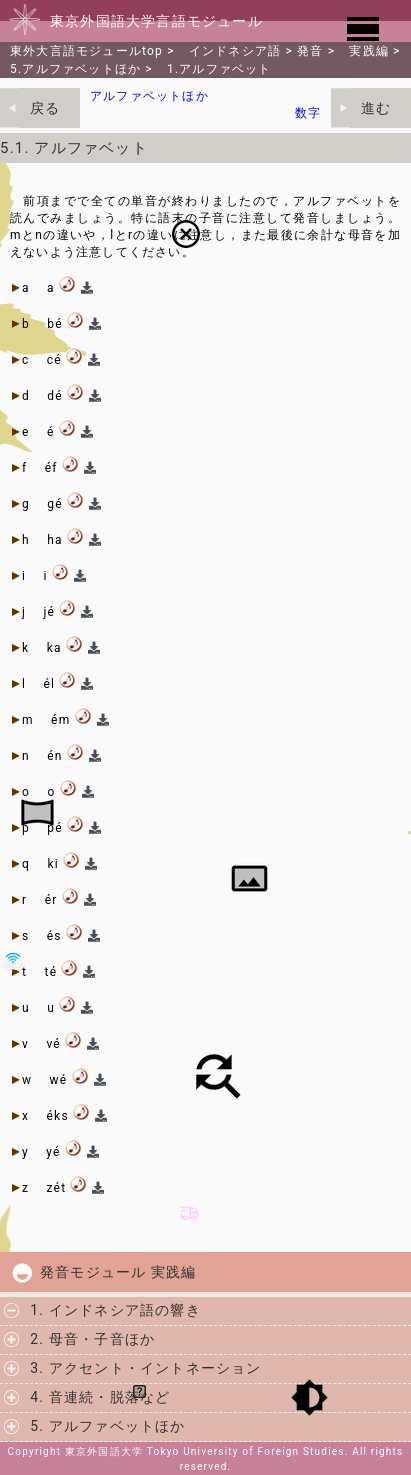  Describe the element at coordinates (309, 1397) in the screenshot. I see `adjust screen brightness level` at that location.